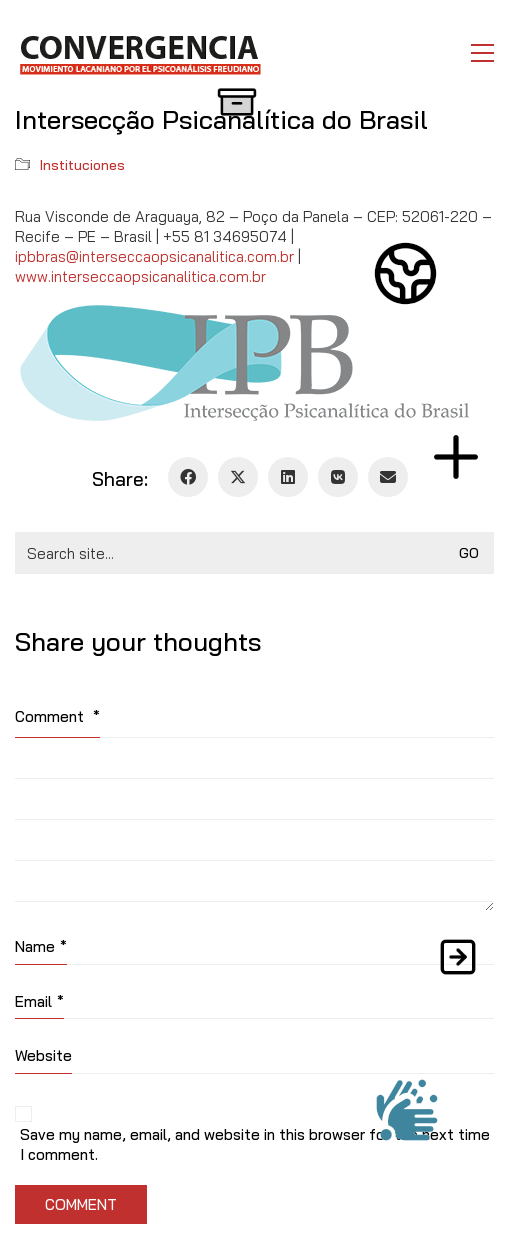 The height and width of the screenshot is (1244, 509). What do you see at coordinates (405, 273) in the screenshot?
I see `switch to global or worldwide view` at bounding box center [405, 273].